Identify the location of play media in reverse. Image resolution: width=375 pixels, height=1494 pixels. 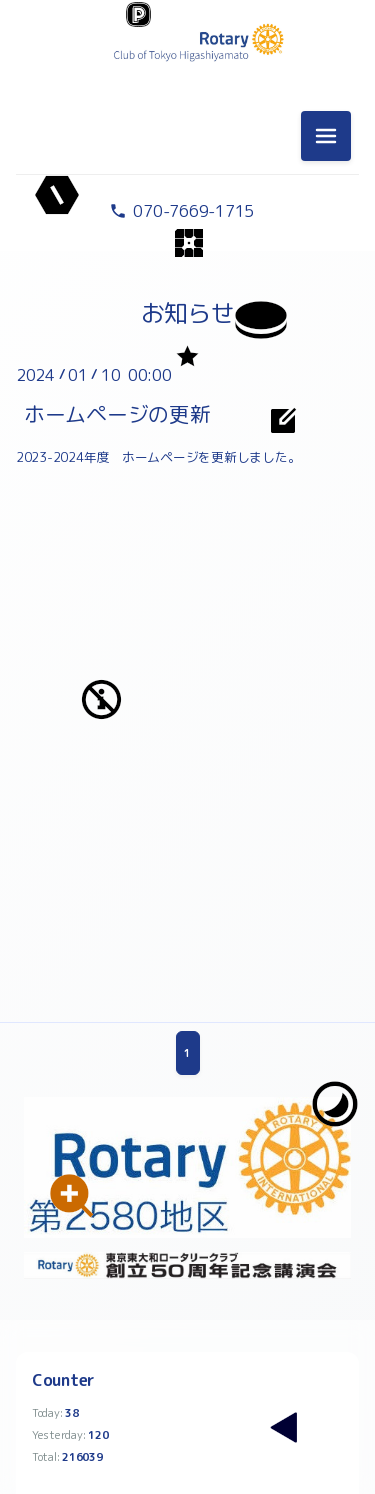
(285, 1427).